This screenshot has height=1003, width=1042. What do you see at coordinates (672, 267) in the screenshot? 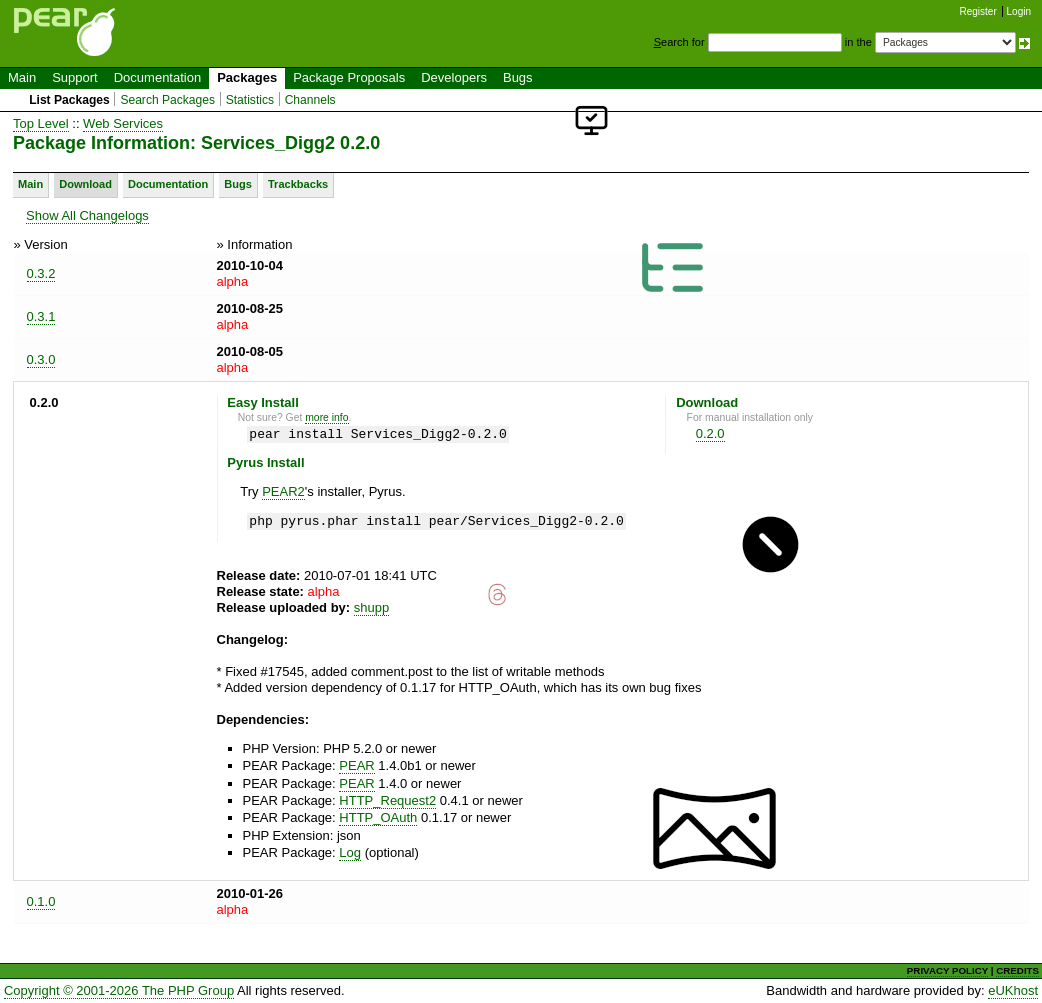
I see `view hierarchical list or nested items` at bounding box center [672, 267].